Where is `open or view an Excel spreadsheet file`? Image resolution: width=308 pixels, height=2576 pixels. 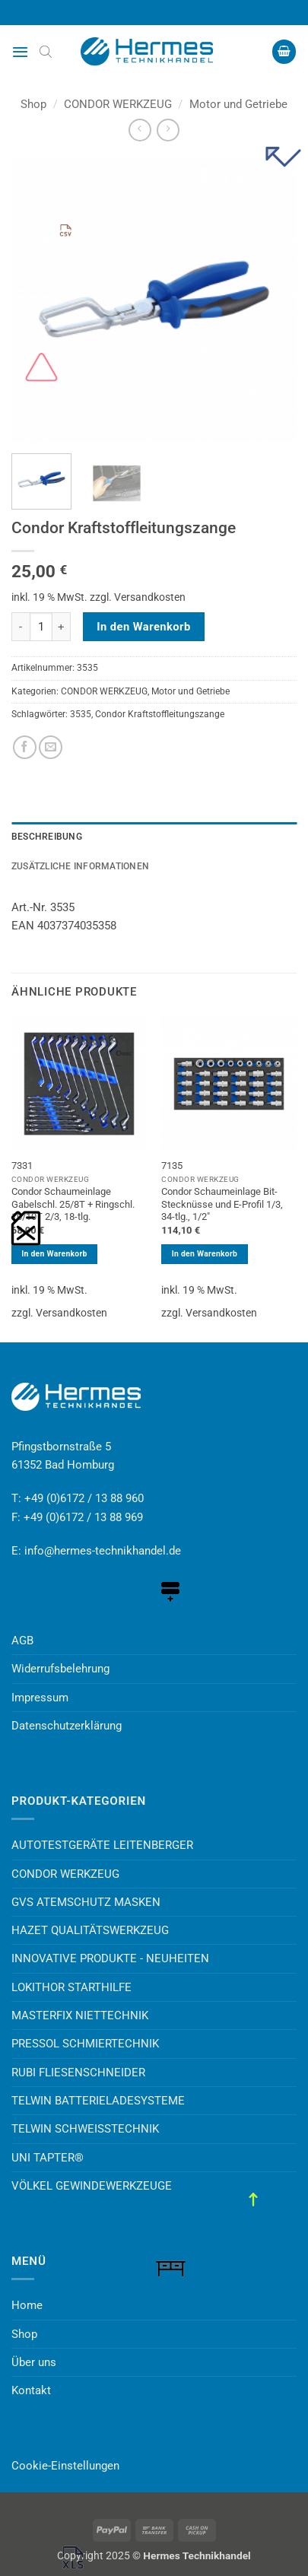 open or view an Excel spreadsheet file is located at coordinates (73, 2559).